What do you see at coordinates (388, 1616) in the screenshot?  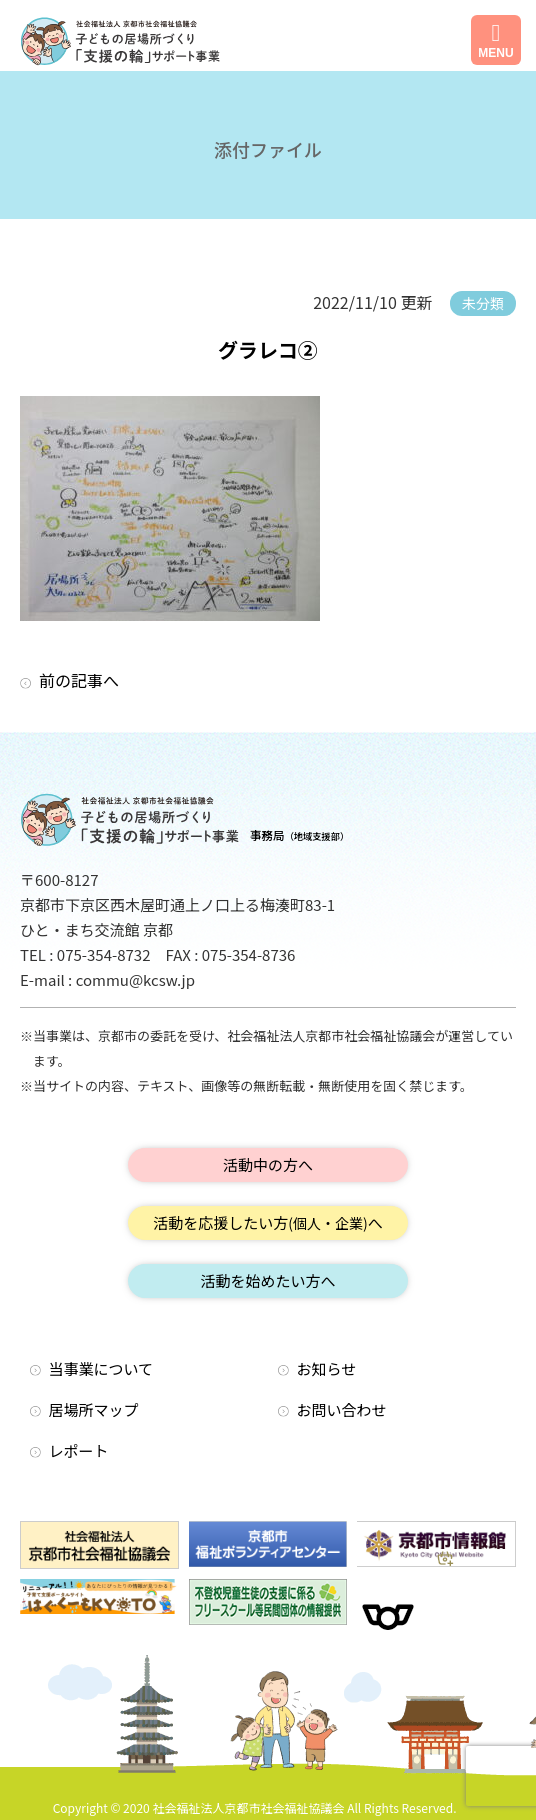 I see `view achievements or honors` at bounding box center [388, 1616].